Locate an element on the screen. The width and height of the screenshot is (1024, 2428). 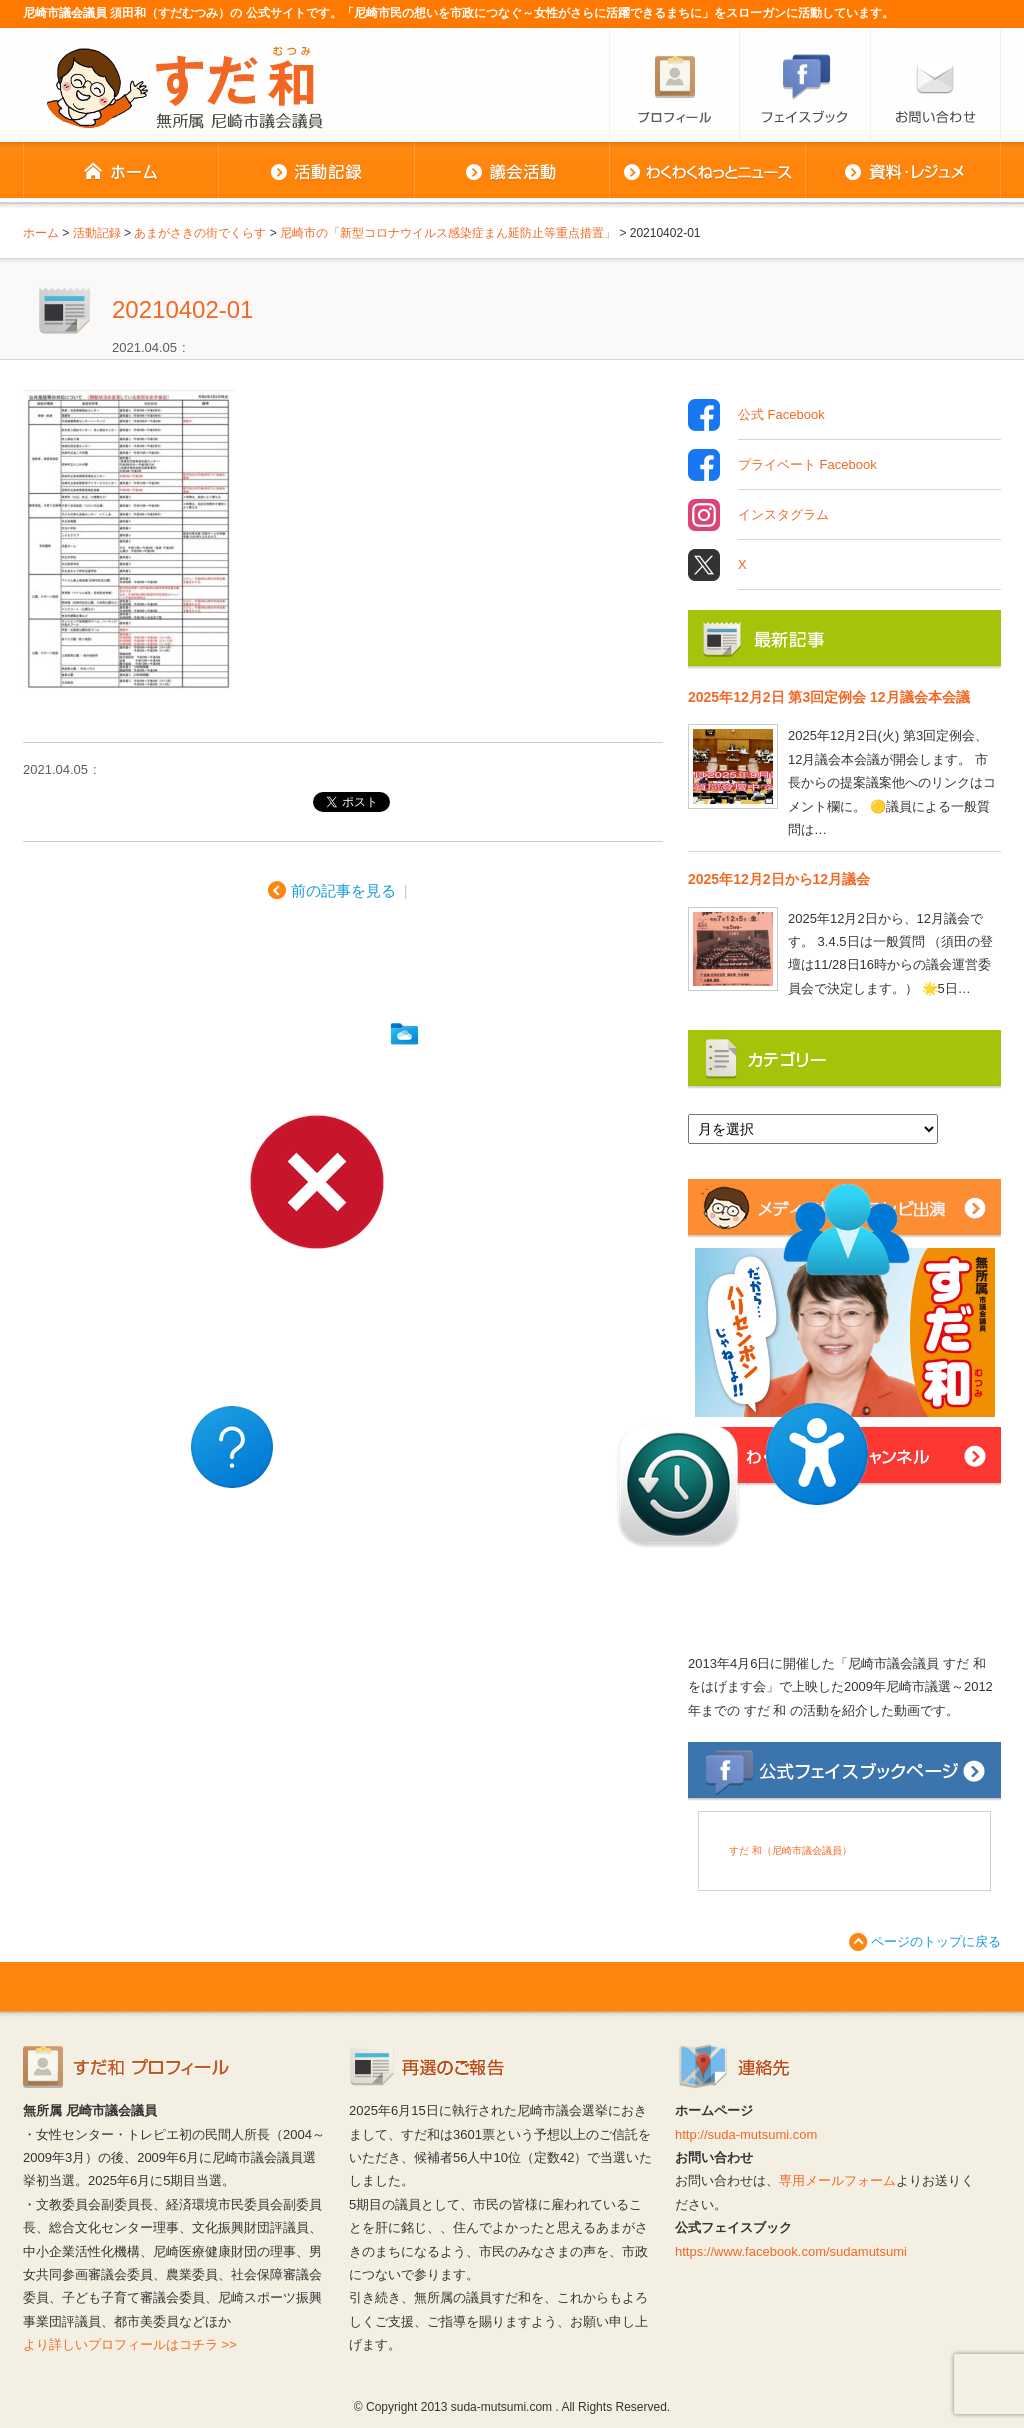
open OneDrive cloud storage folder is located at coordinates (404, 1034).